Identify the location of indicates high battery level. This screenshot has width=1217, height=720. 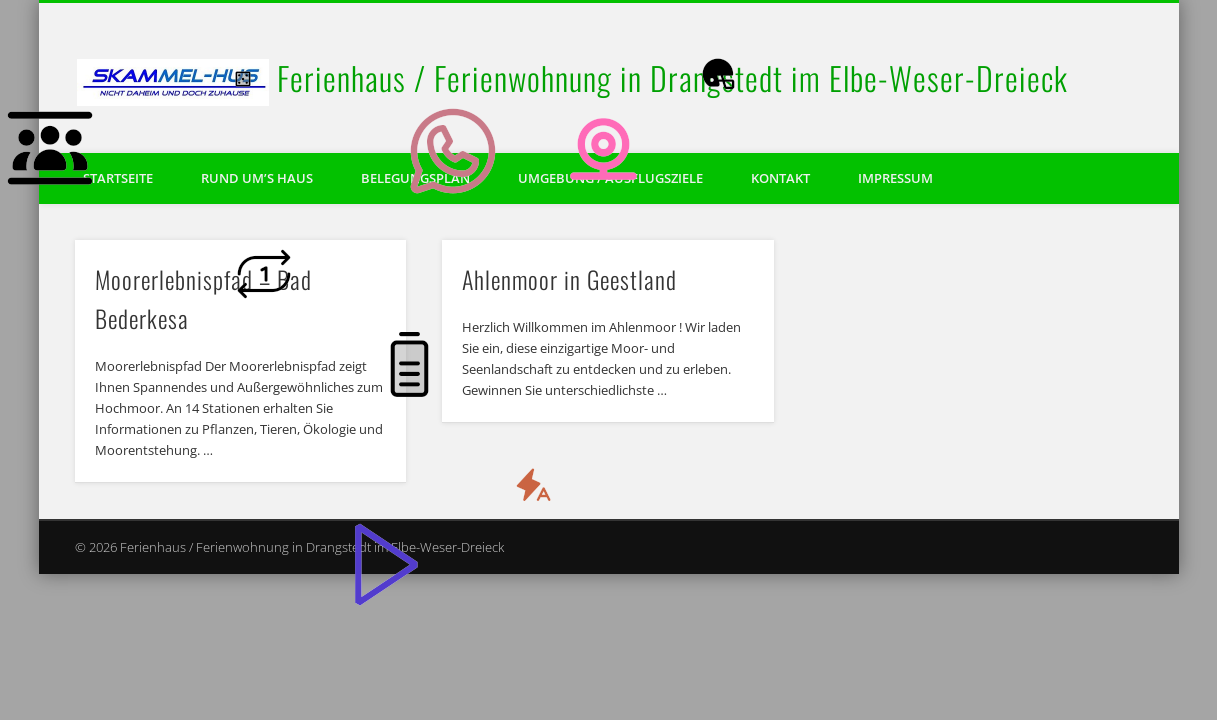
(409, 365).